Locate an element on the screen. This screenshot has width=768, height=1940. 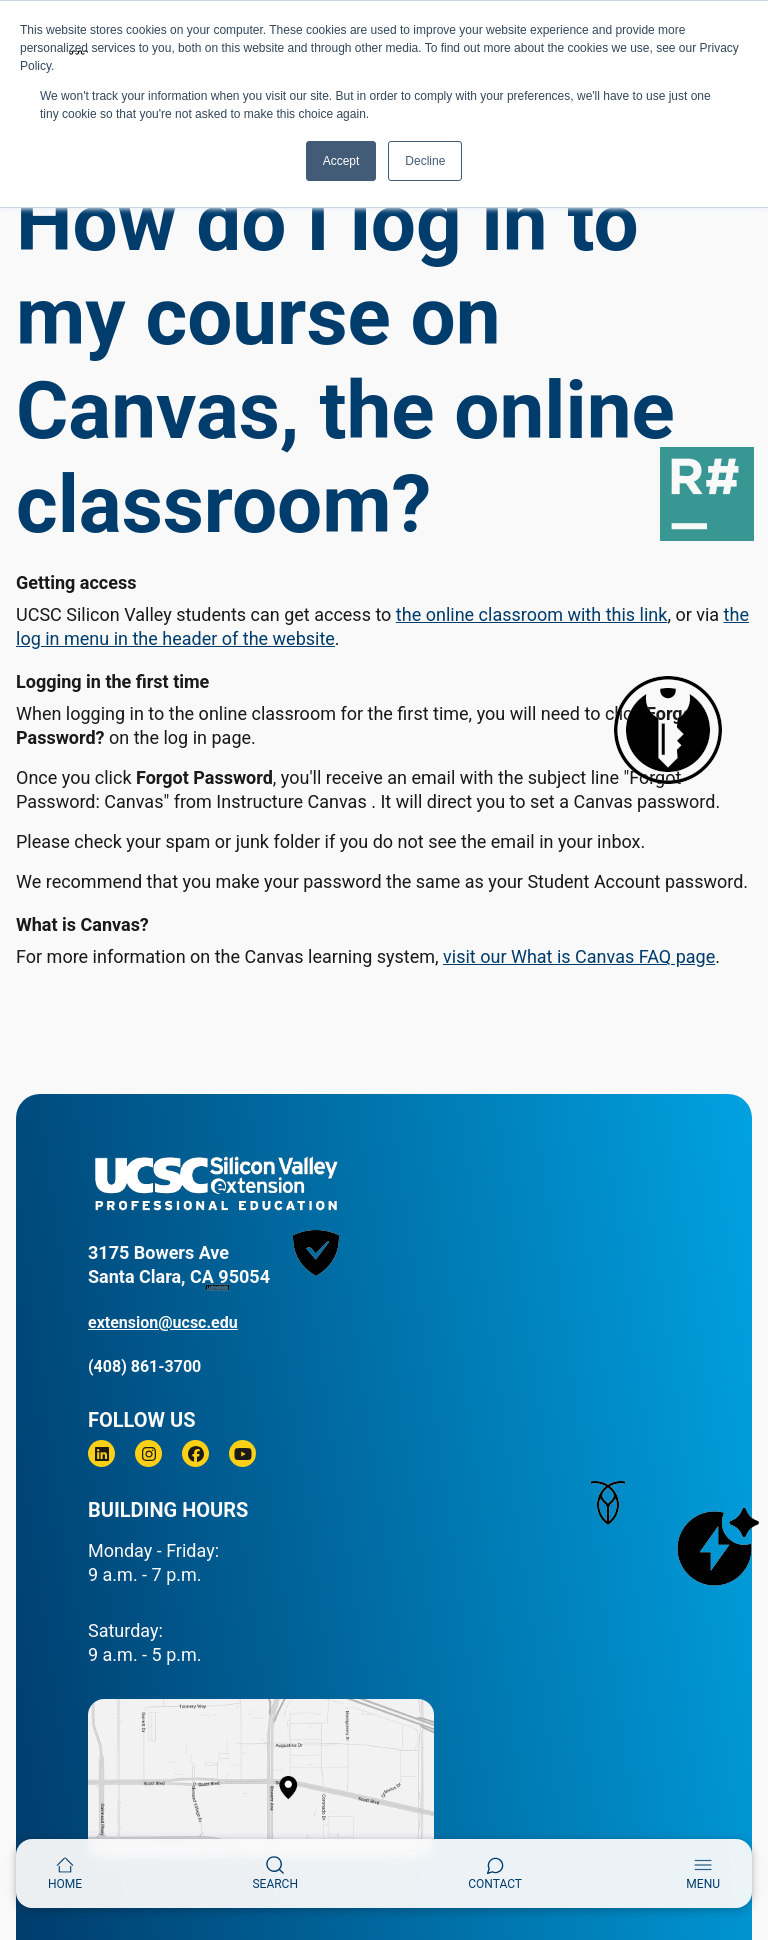
AI-powered DVD or media processing is located at coordinates (714, 1548).